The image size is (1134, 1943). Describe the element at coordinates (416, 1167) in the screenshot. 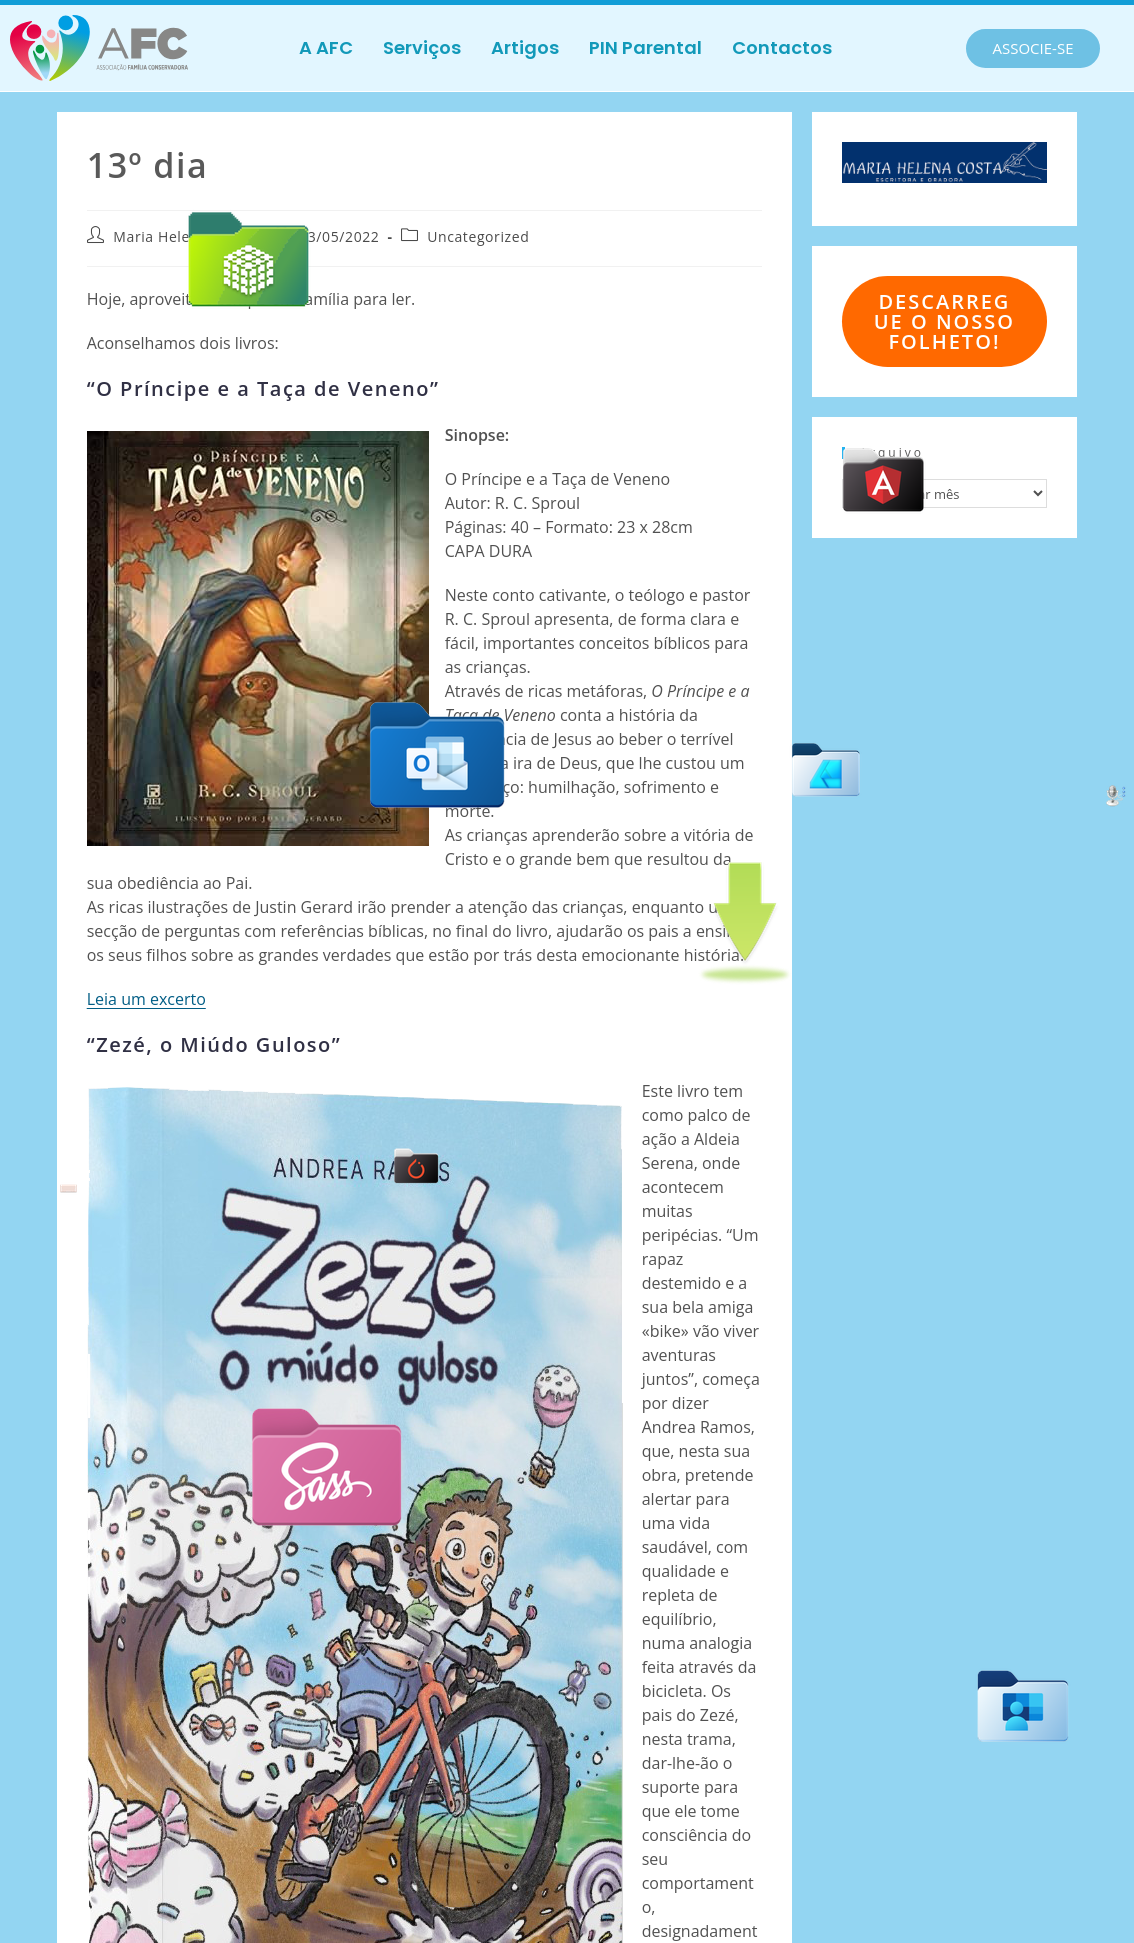

I see `open pytorch project folder` at that location.